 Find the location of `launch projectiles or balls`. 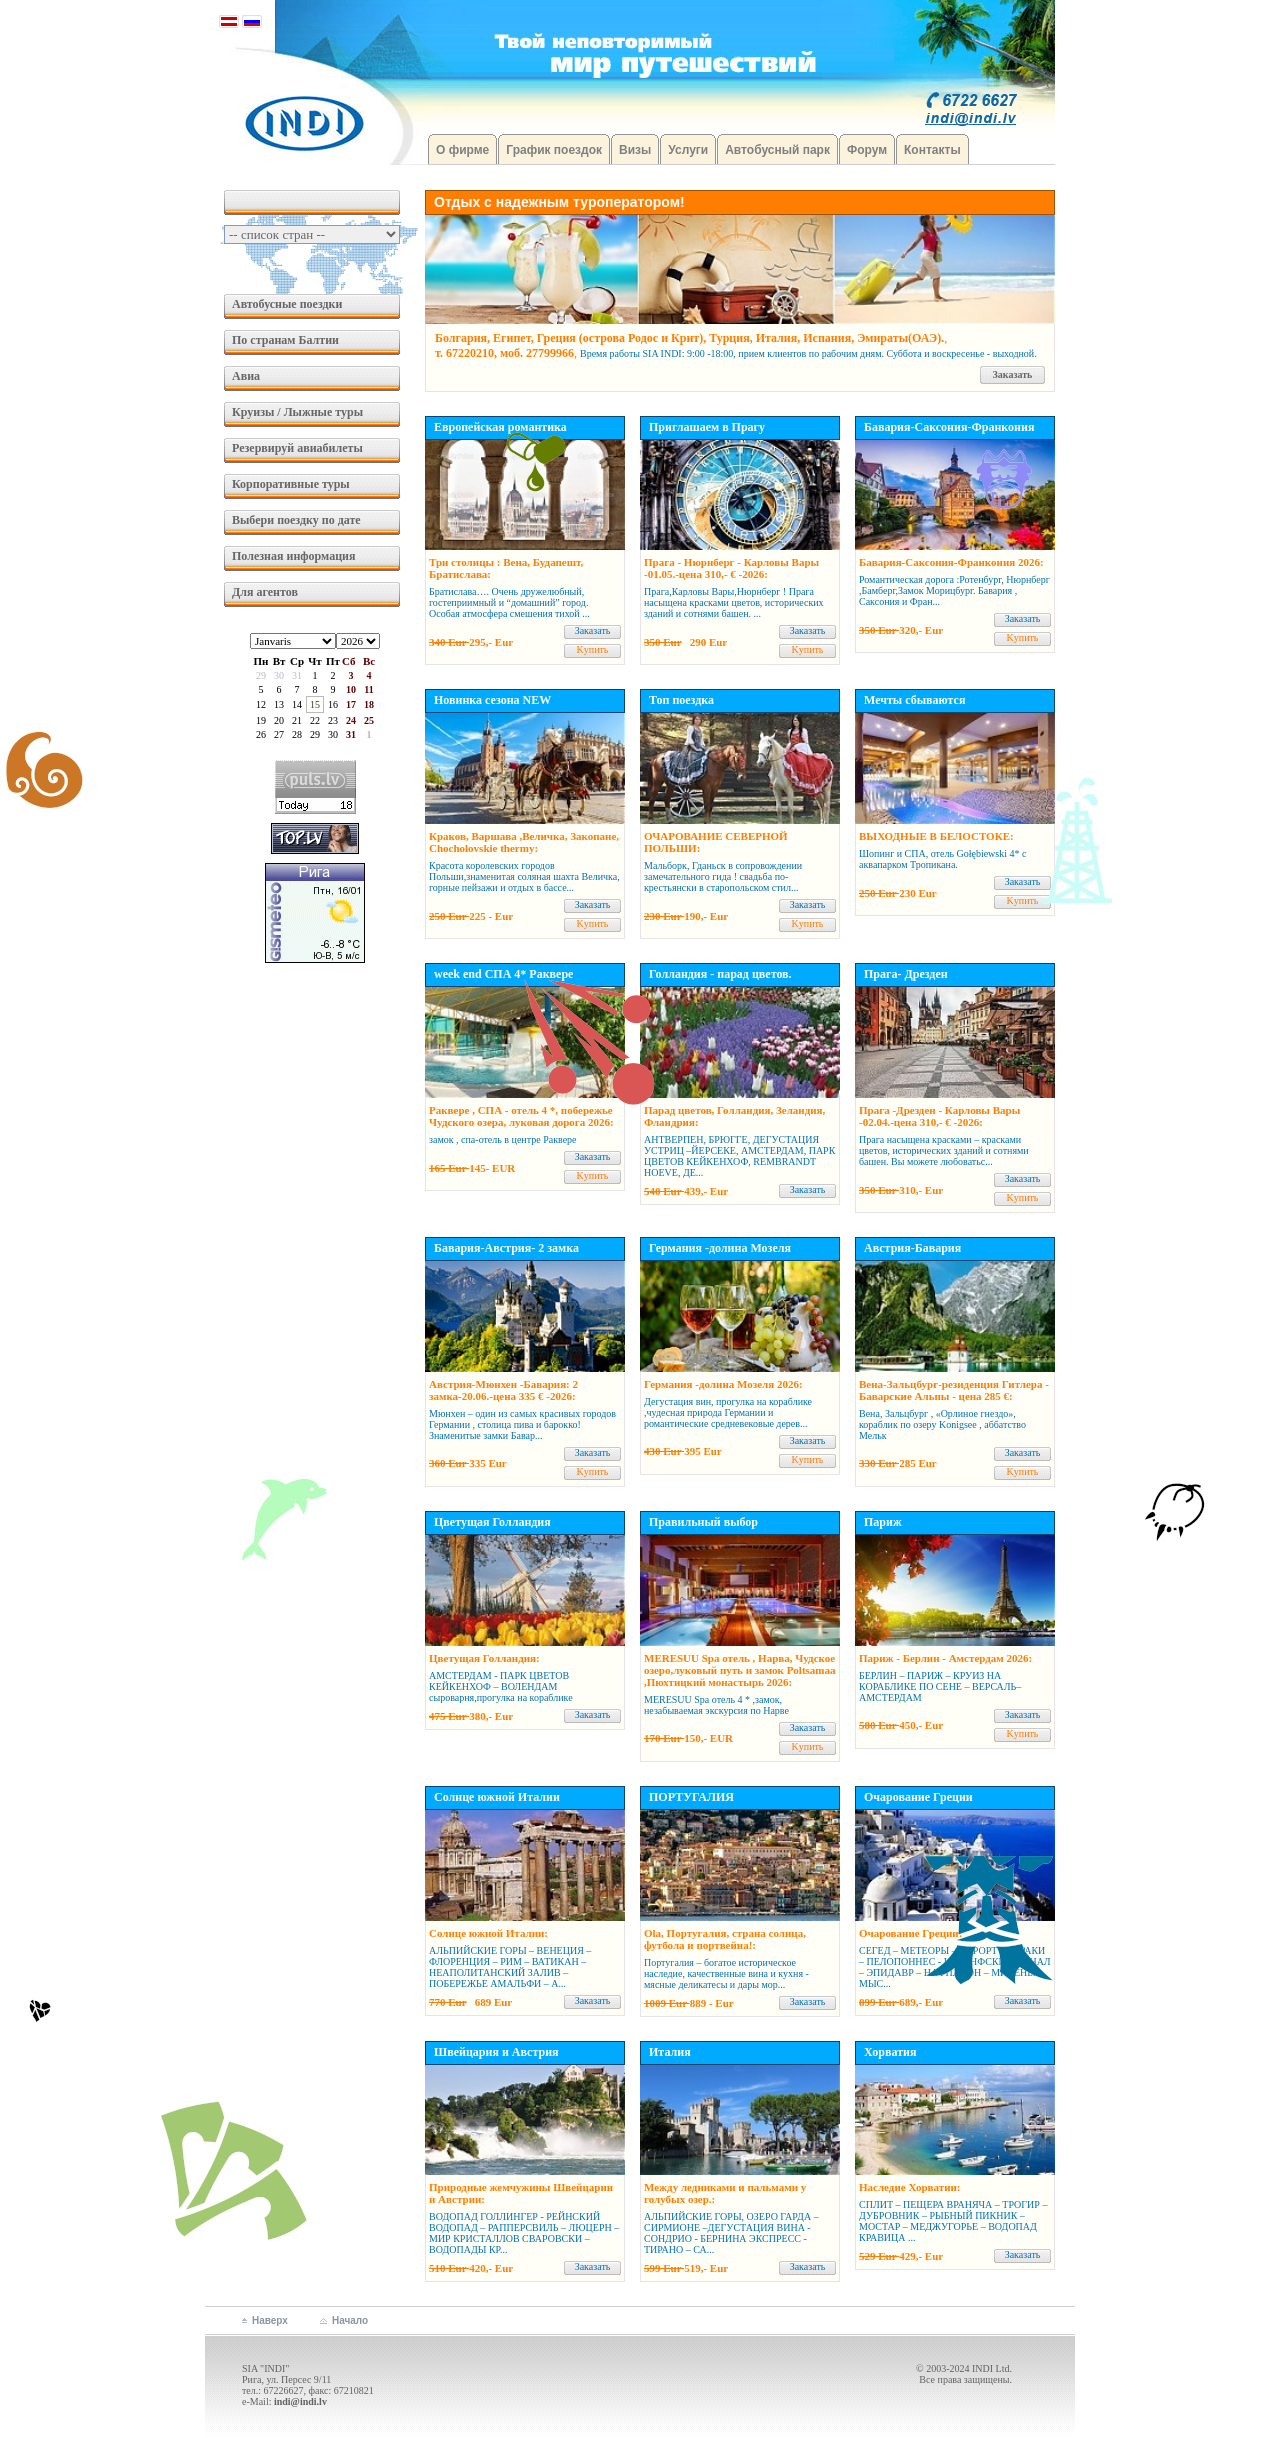

launch projectiles or balls is located at coordinates (590, 1038).